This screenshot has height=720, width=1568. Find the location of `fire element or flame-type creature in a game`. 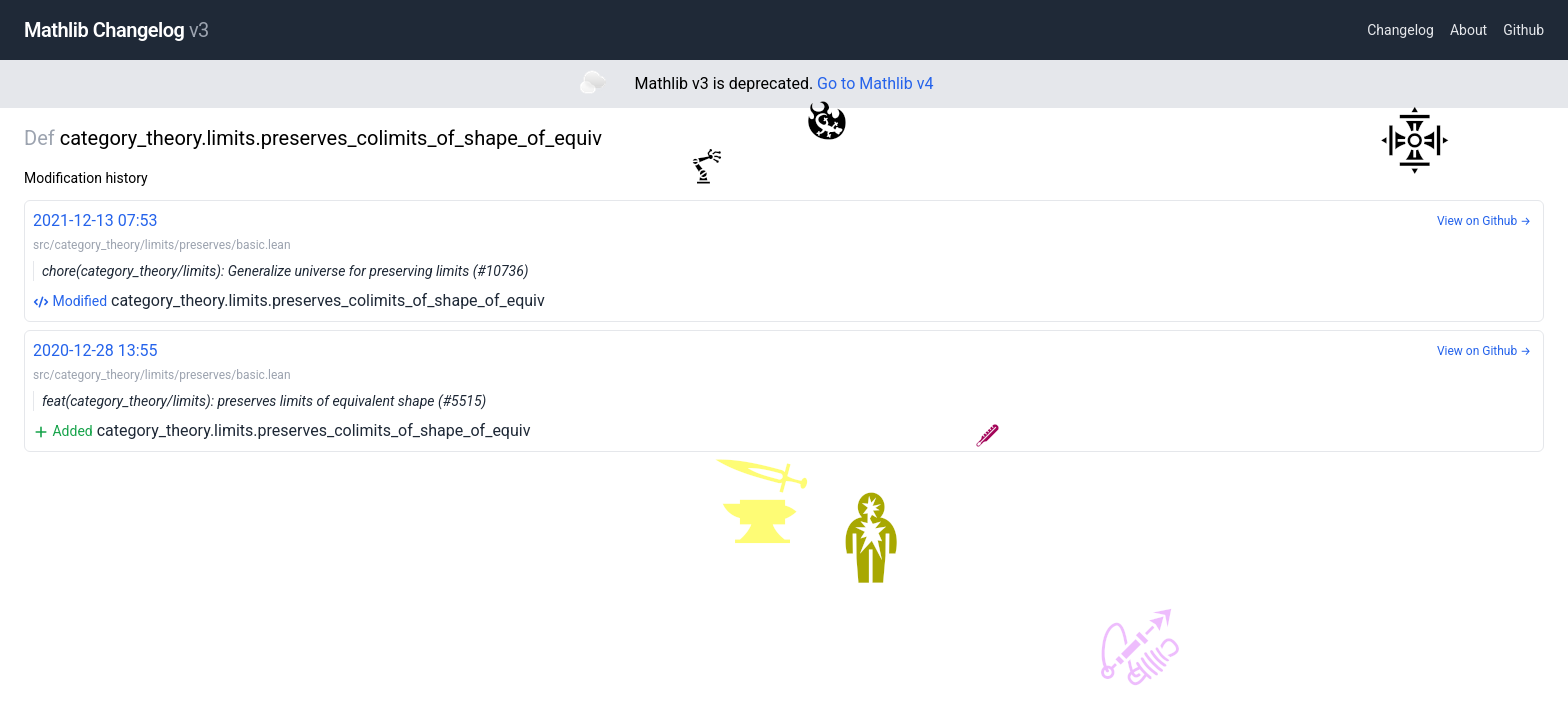

fire element or flame-type creature in a game is located at coordinates (826, 120).